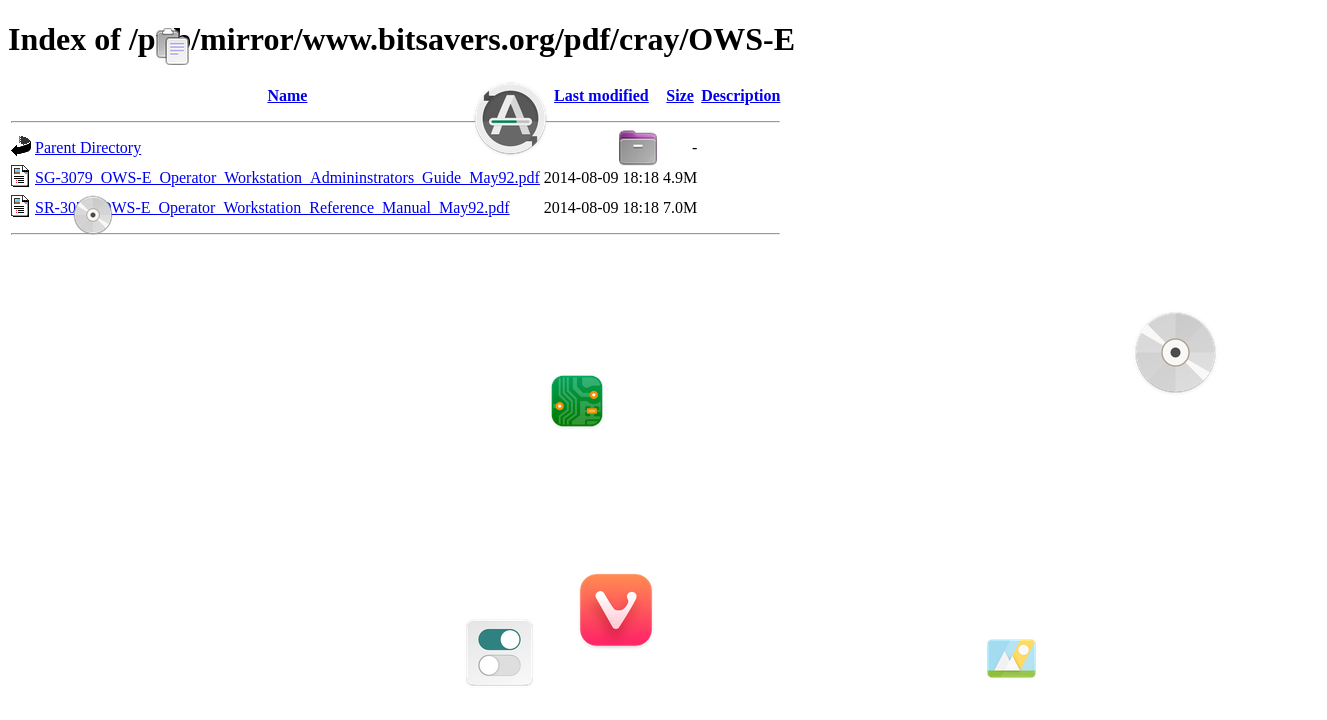  Describe the element at coordinates (616, 610) in the screenshot. I see `open vivaldi web browser` at that location.